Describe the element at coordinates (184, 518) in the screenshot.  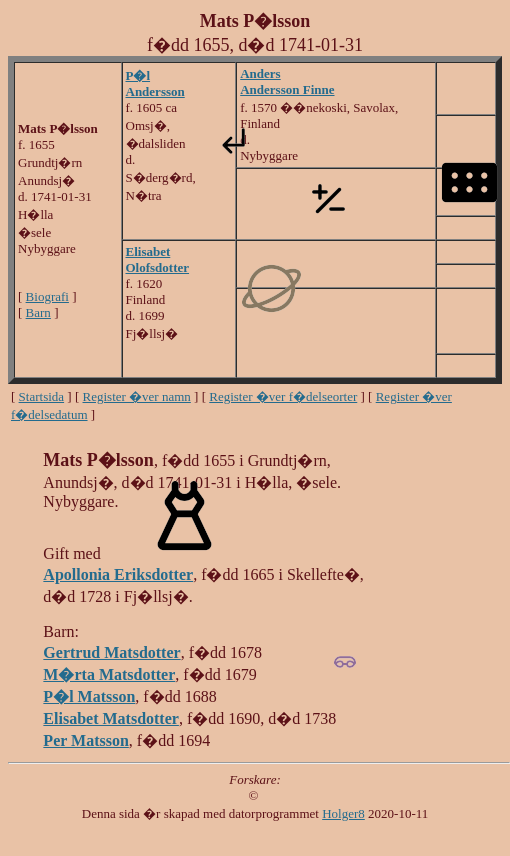
I see `browse women's clothing or dresses` at that location.